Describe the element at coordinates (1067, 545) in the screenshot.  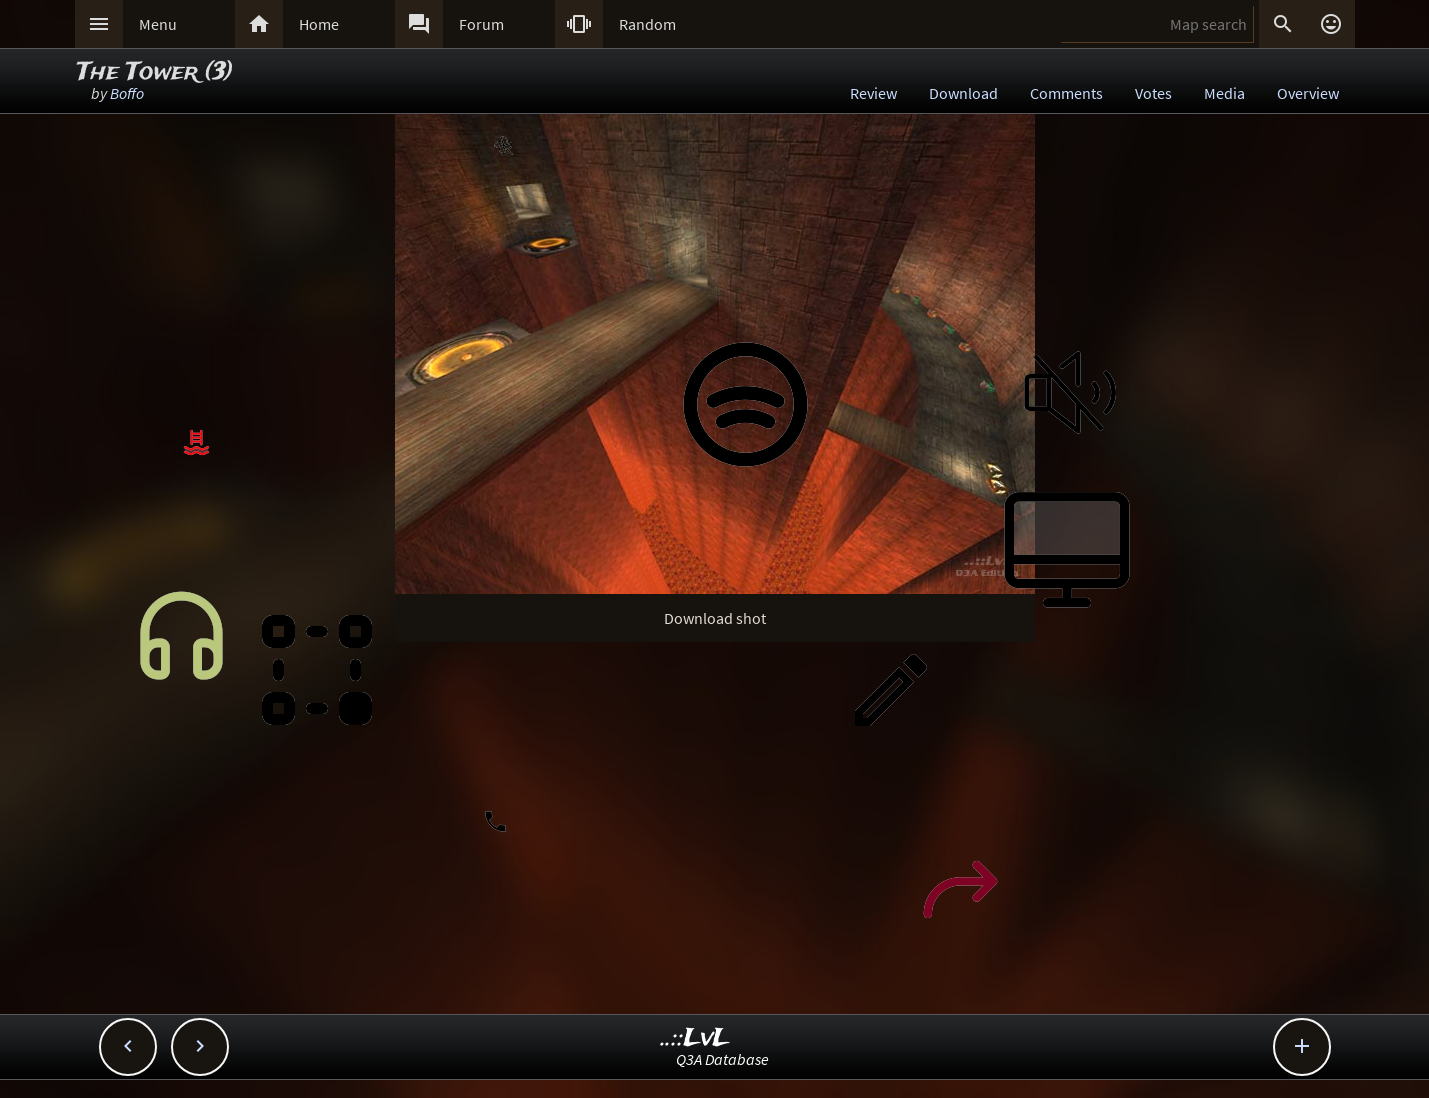
I see `switch to desktop view` at that location.